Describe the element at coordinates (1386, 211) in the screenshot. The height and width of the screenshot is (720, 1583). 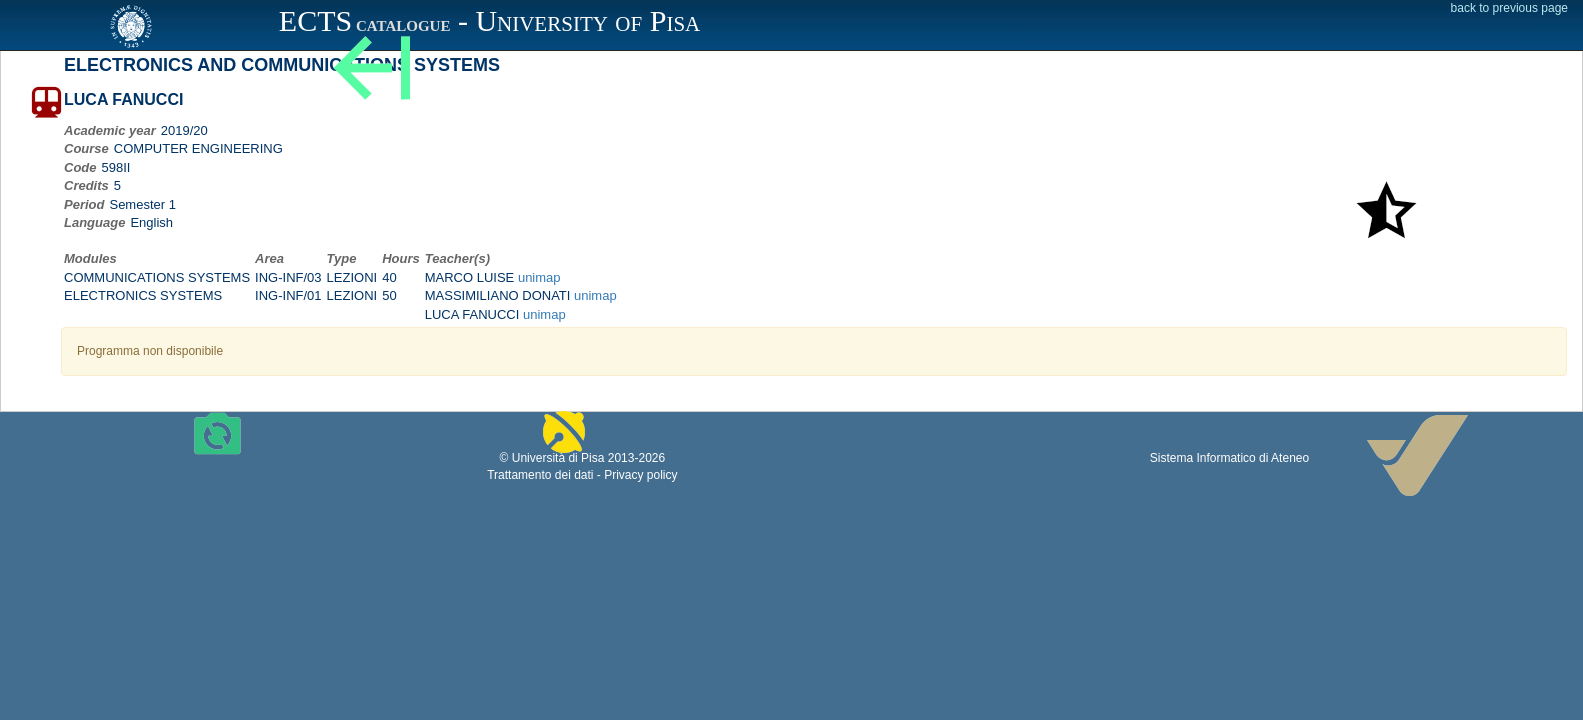
I see `indicates a partial or half rating` at that location.